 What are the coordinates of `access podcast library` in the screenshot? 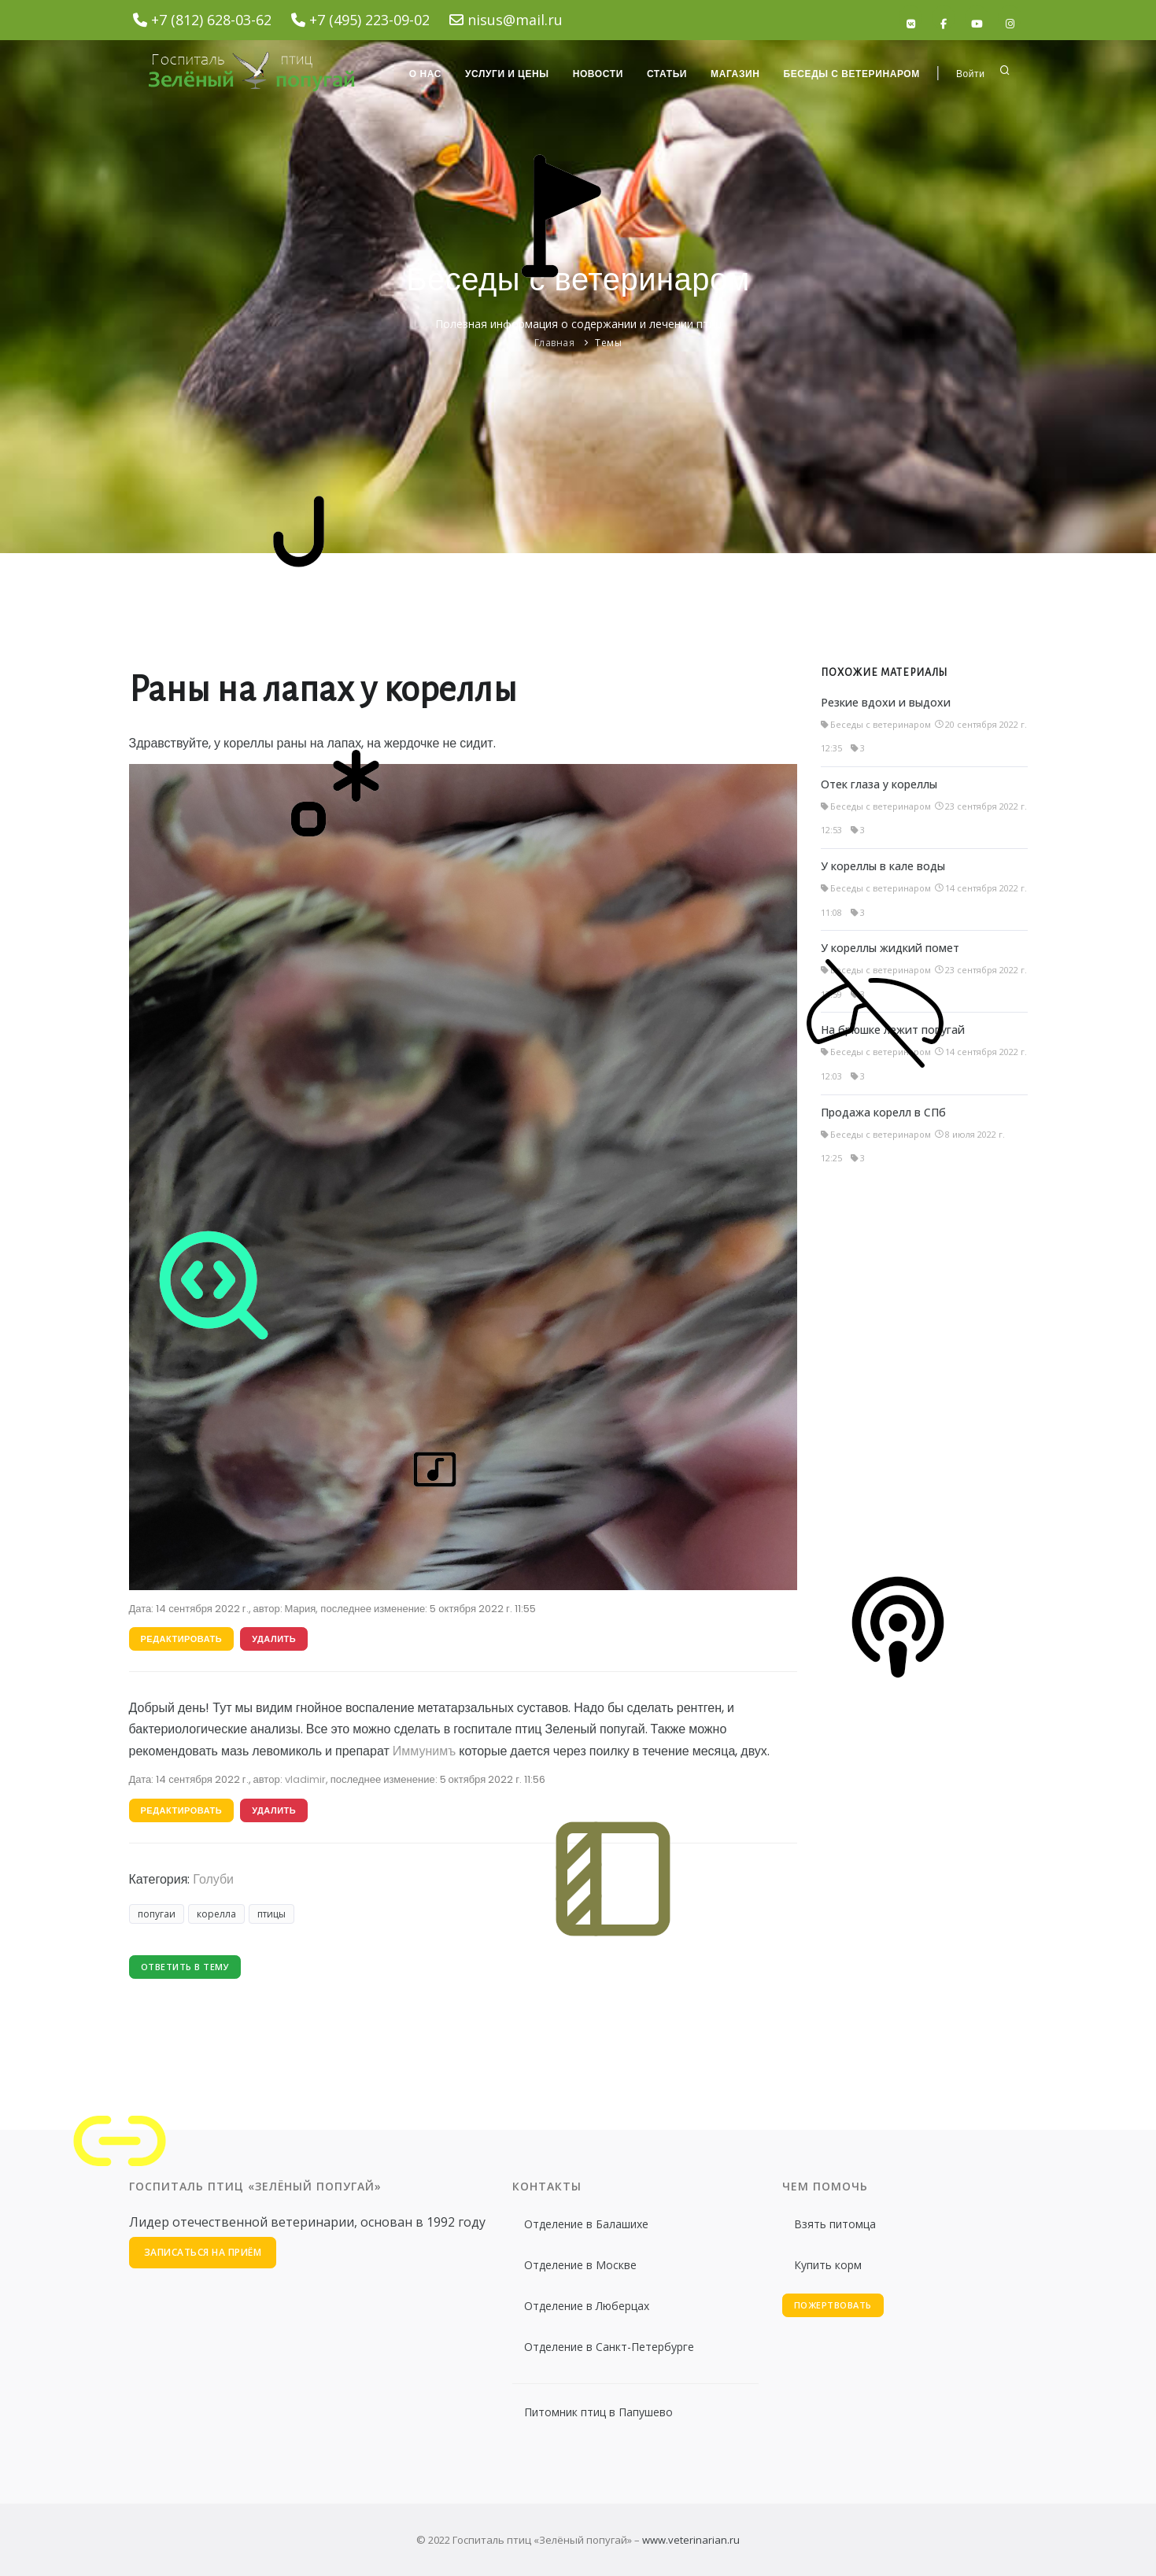 It's located at (898, 1627).